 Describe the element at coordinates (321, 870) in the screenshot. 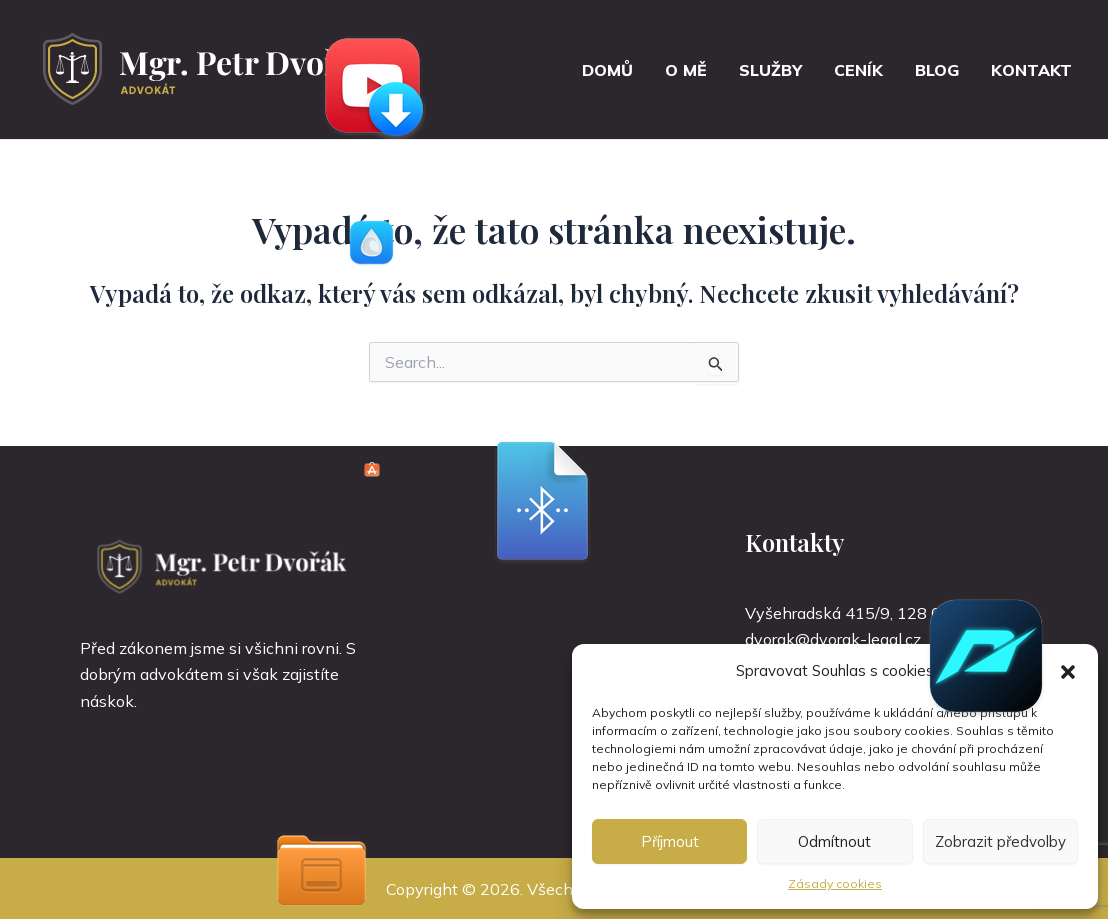

I see `open desktop folder` at that location.